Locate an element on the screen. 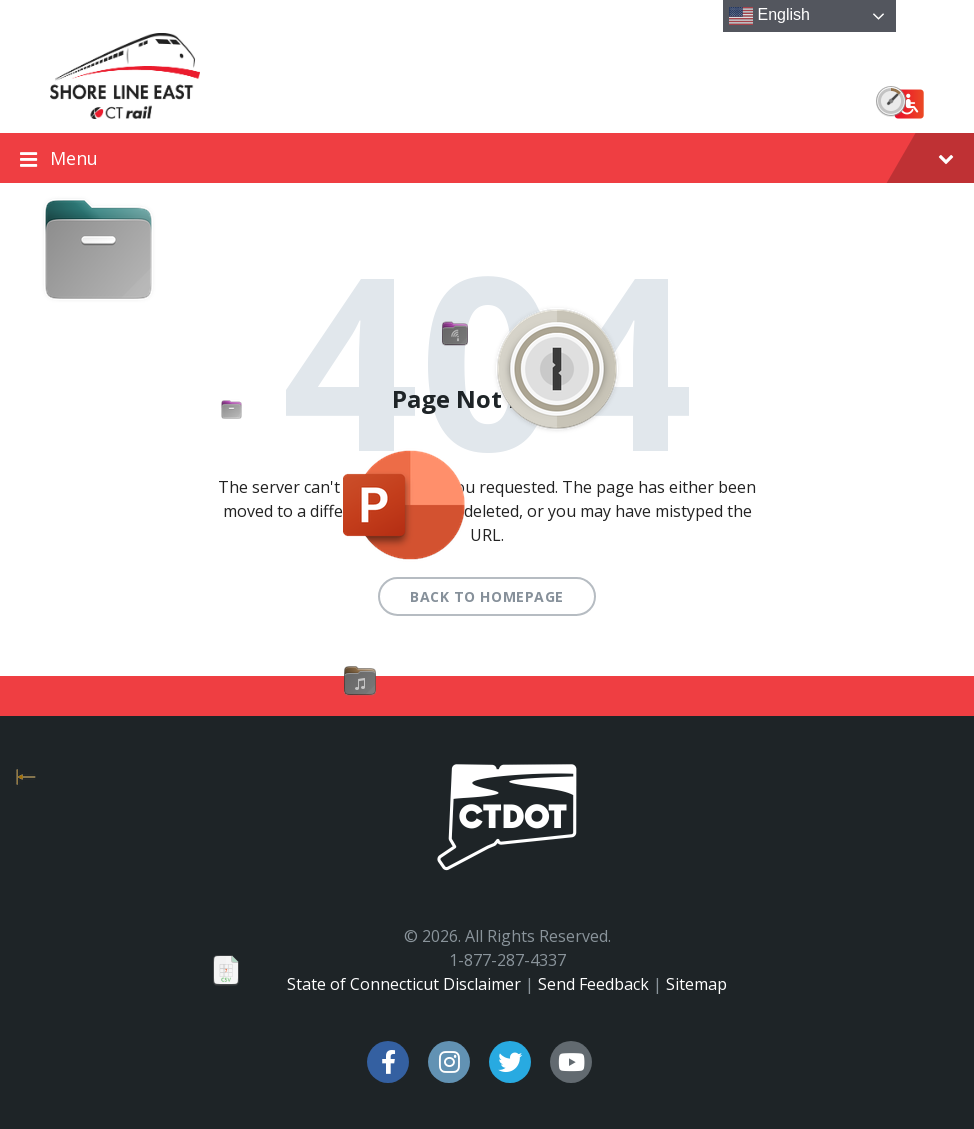  open the file manager application is located at coordinates (231, 409).